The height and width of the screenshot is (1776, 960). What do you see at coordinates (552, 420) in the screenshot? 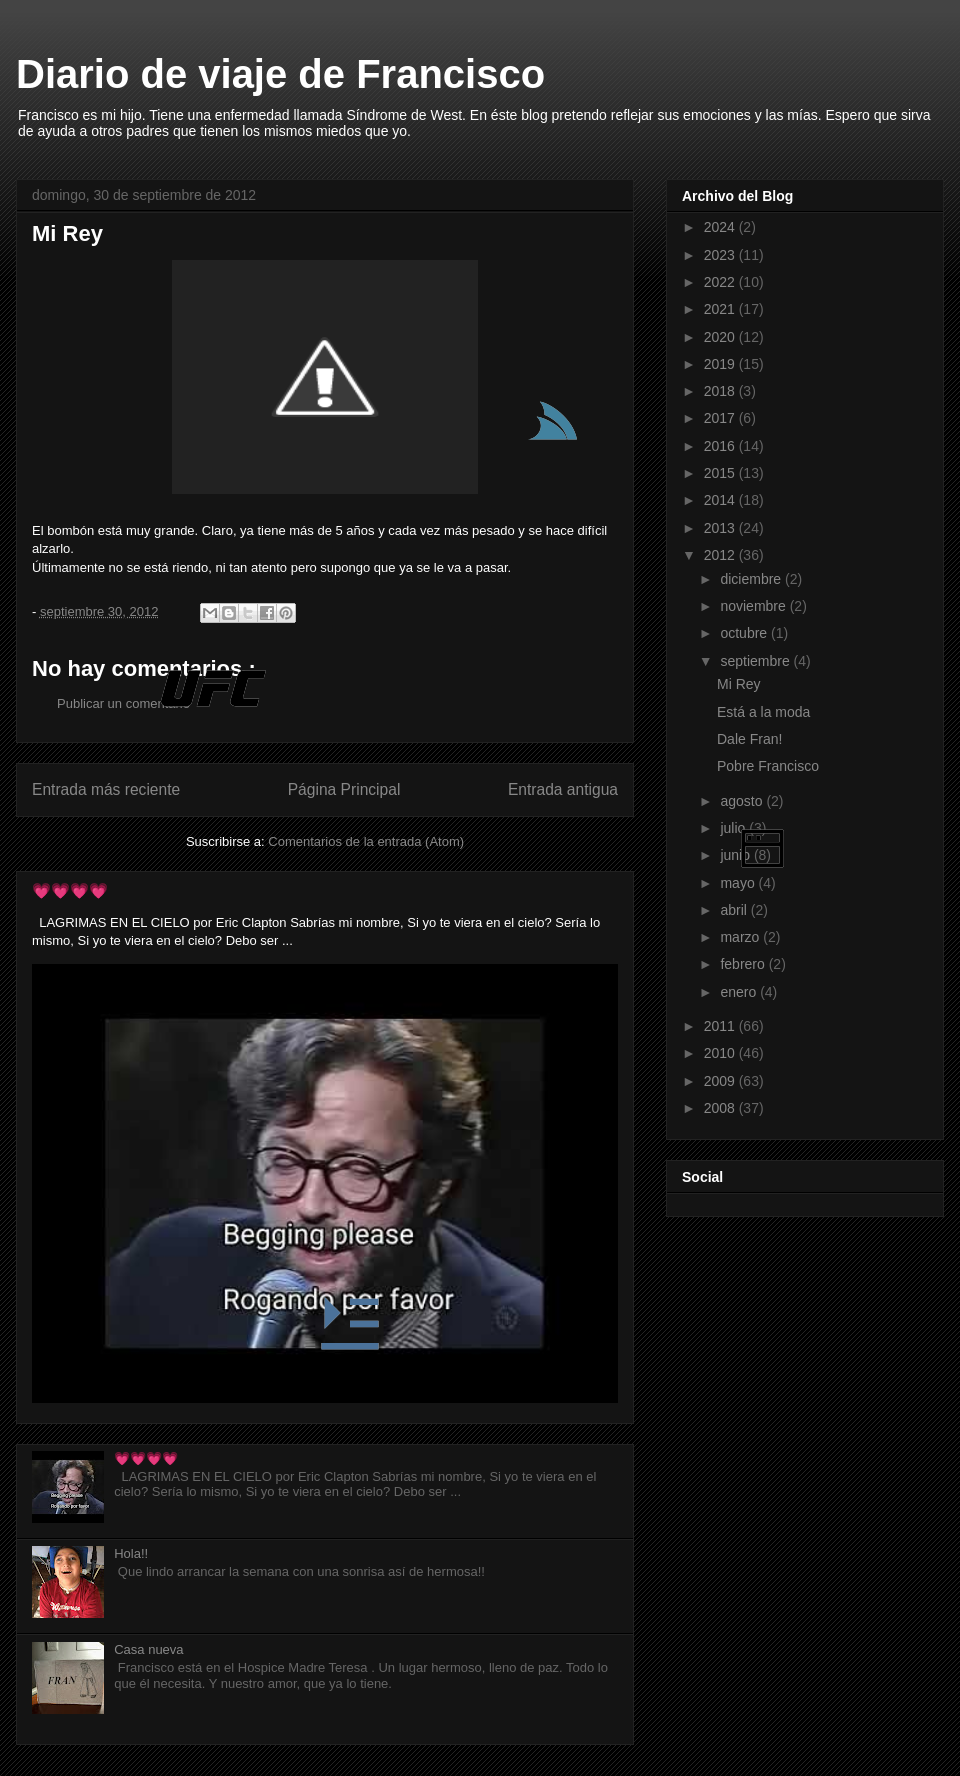
I see `servicestack brand logo` at bounding box center [552, 420].